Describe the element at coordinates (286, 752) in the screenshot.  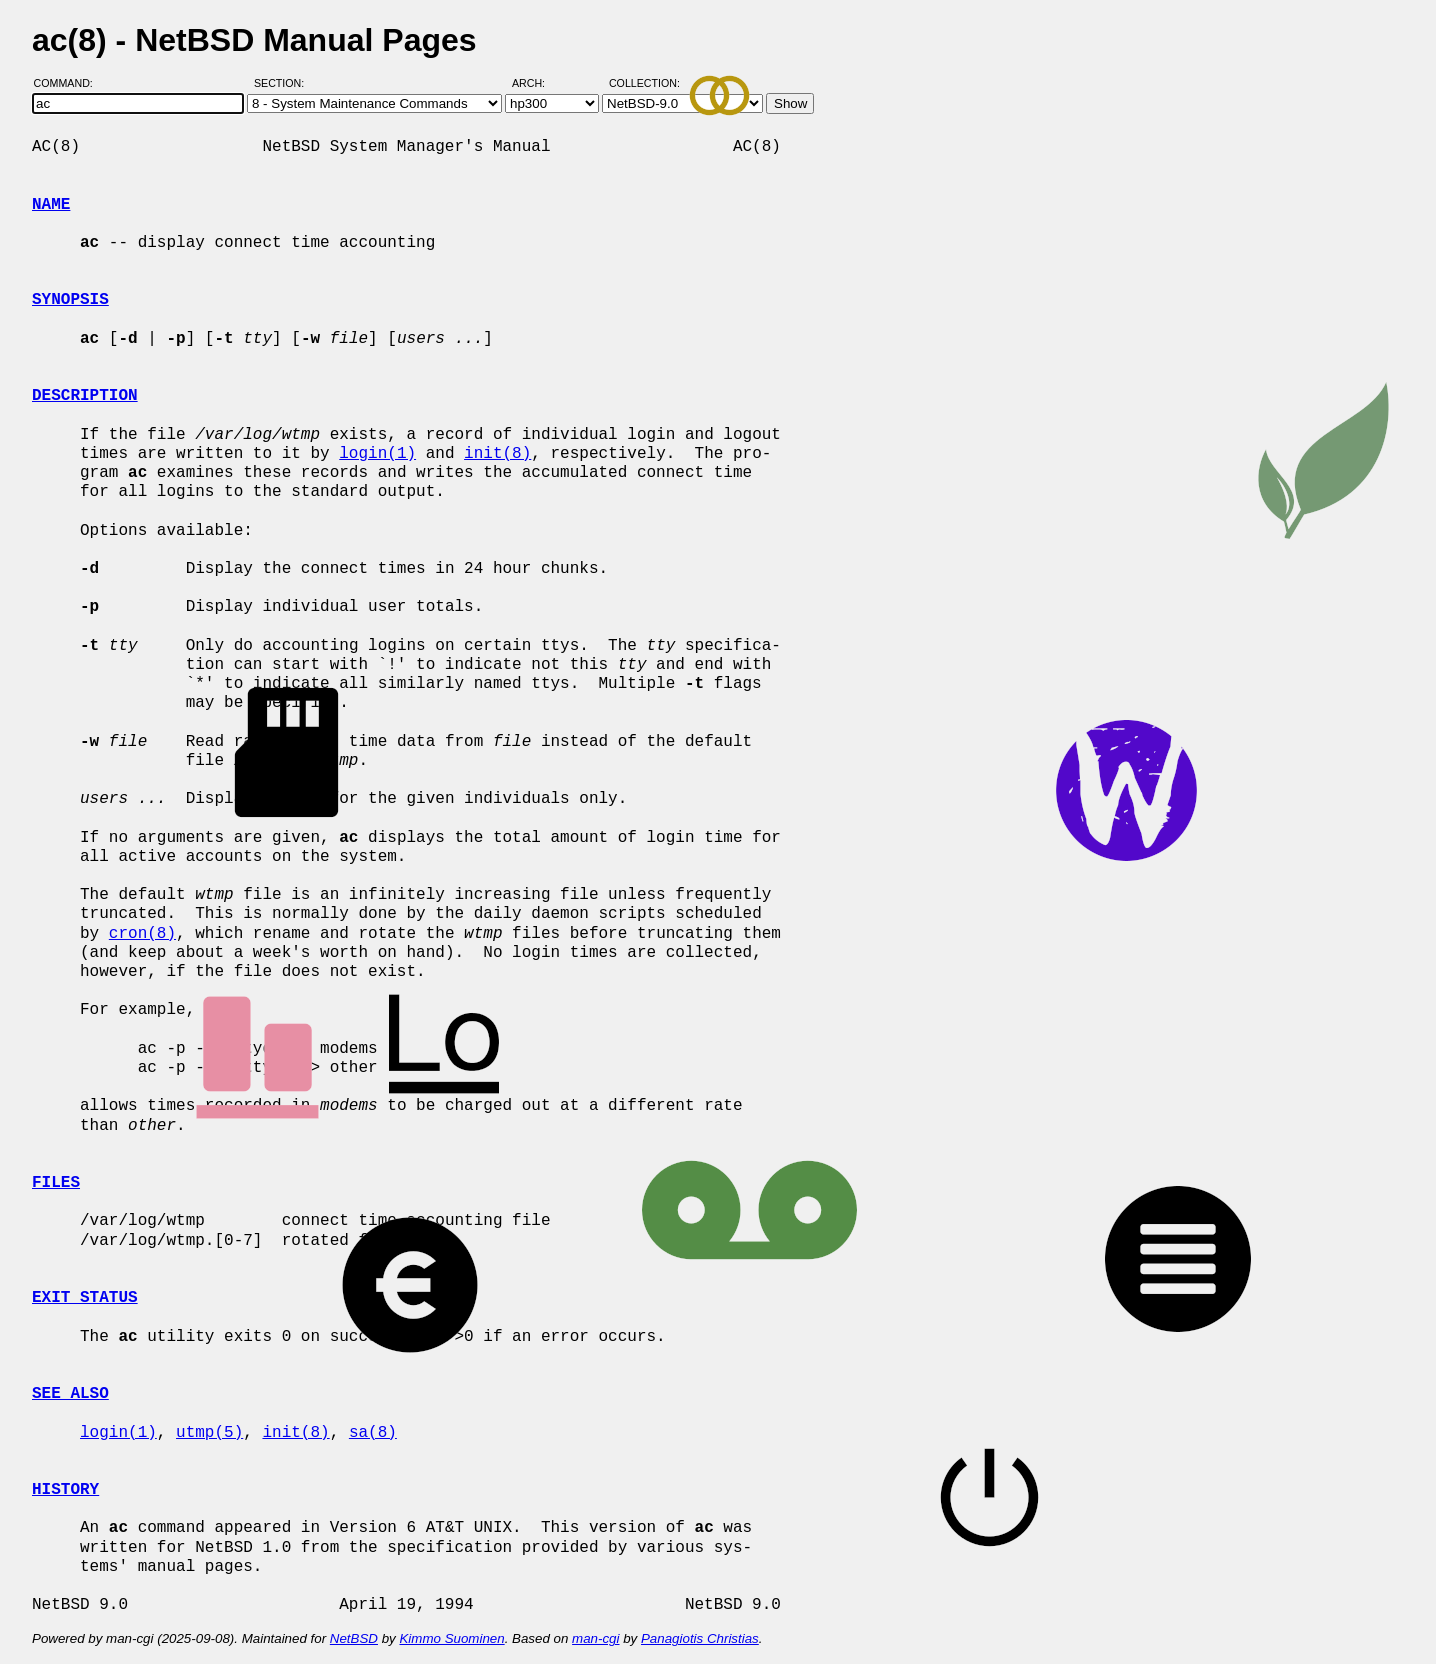
I see `access external storage settings` at that location.